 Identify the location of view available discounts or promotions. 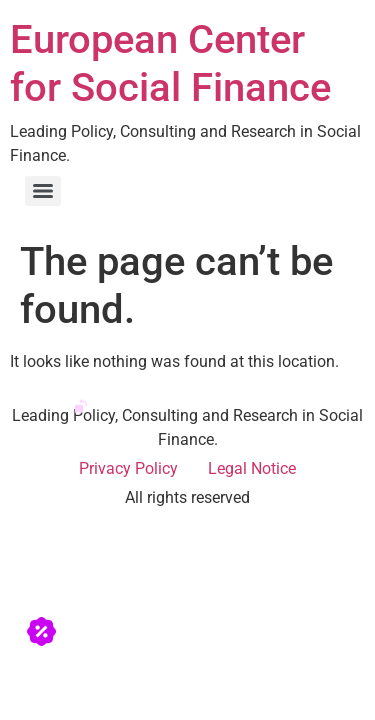
(41, 631).